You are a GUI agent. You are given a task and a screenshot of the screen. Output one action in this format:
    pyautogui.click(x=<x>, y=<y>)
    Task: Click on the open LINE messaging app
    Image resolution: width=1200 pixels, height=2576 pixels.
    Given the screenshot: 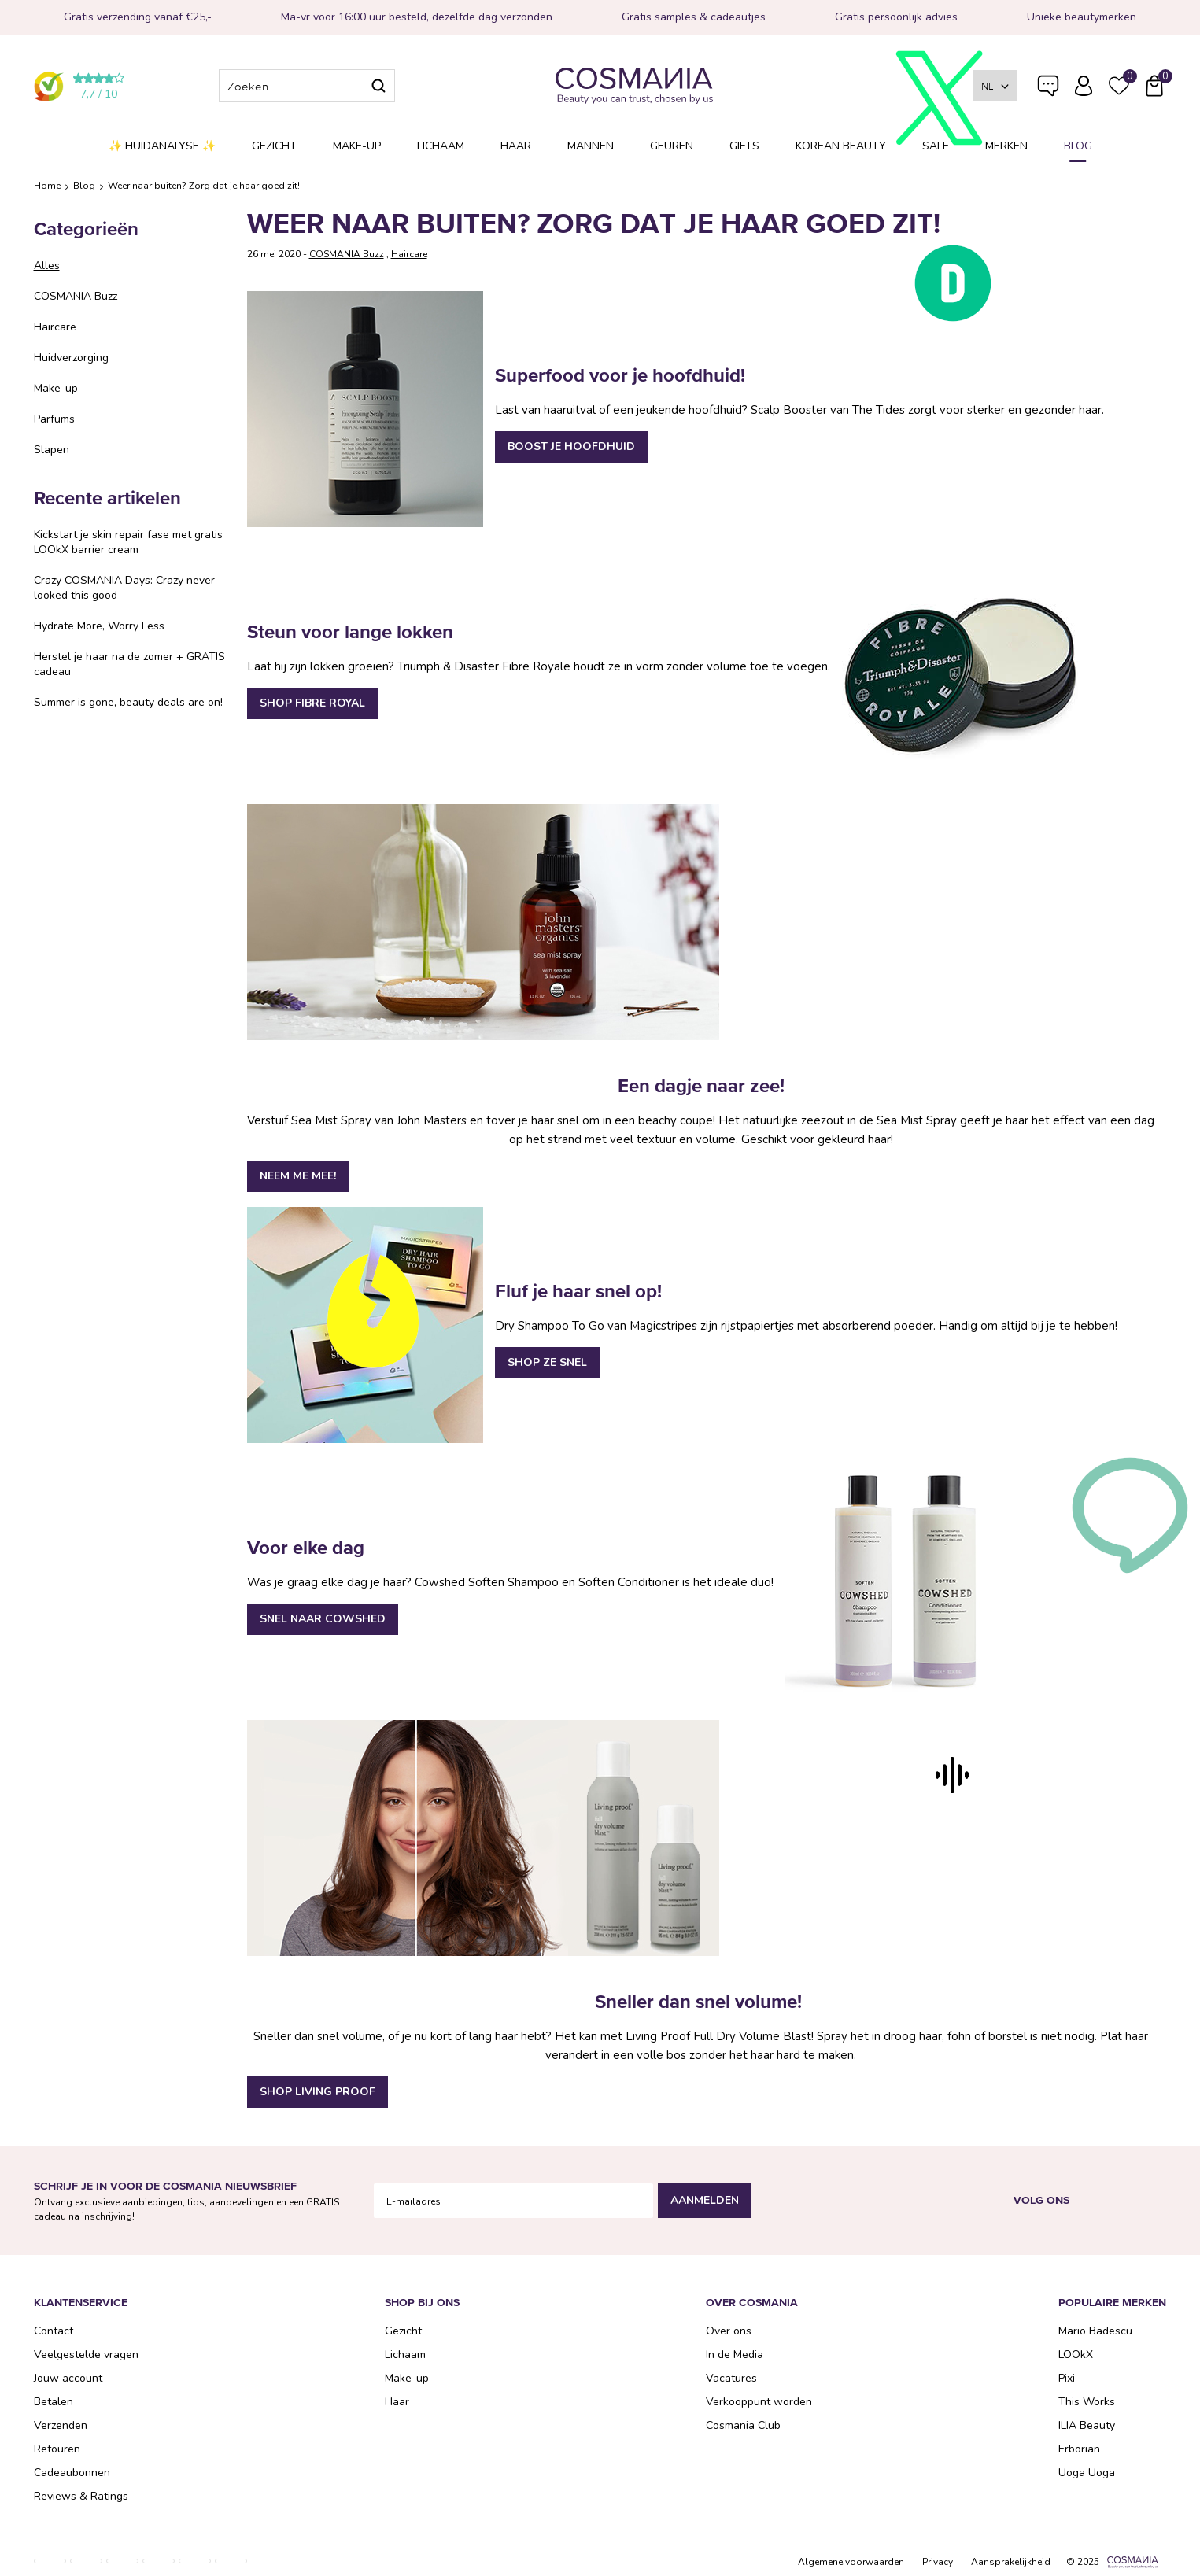 What is the action you would take?
    pyautogui.click(x=1130, y=1515)
    